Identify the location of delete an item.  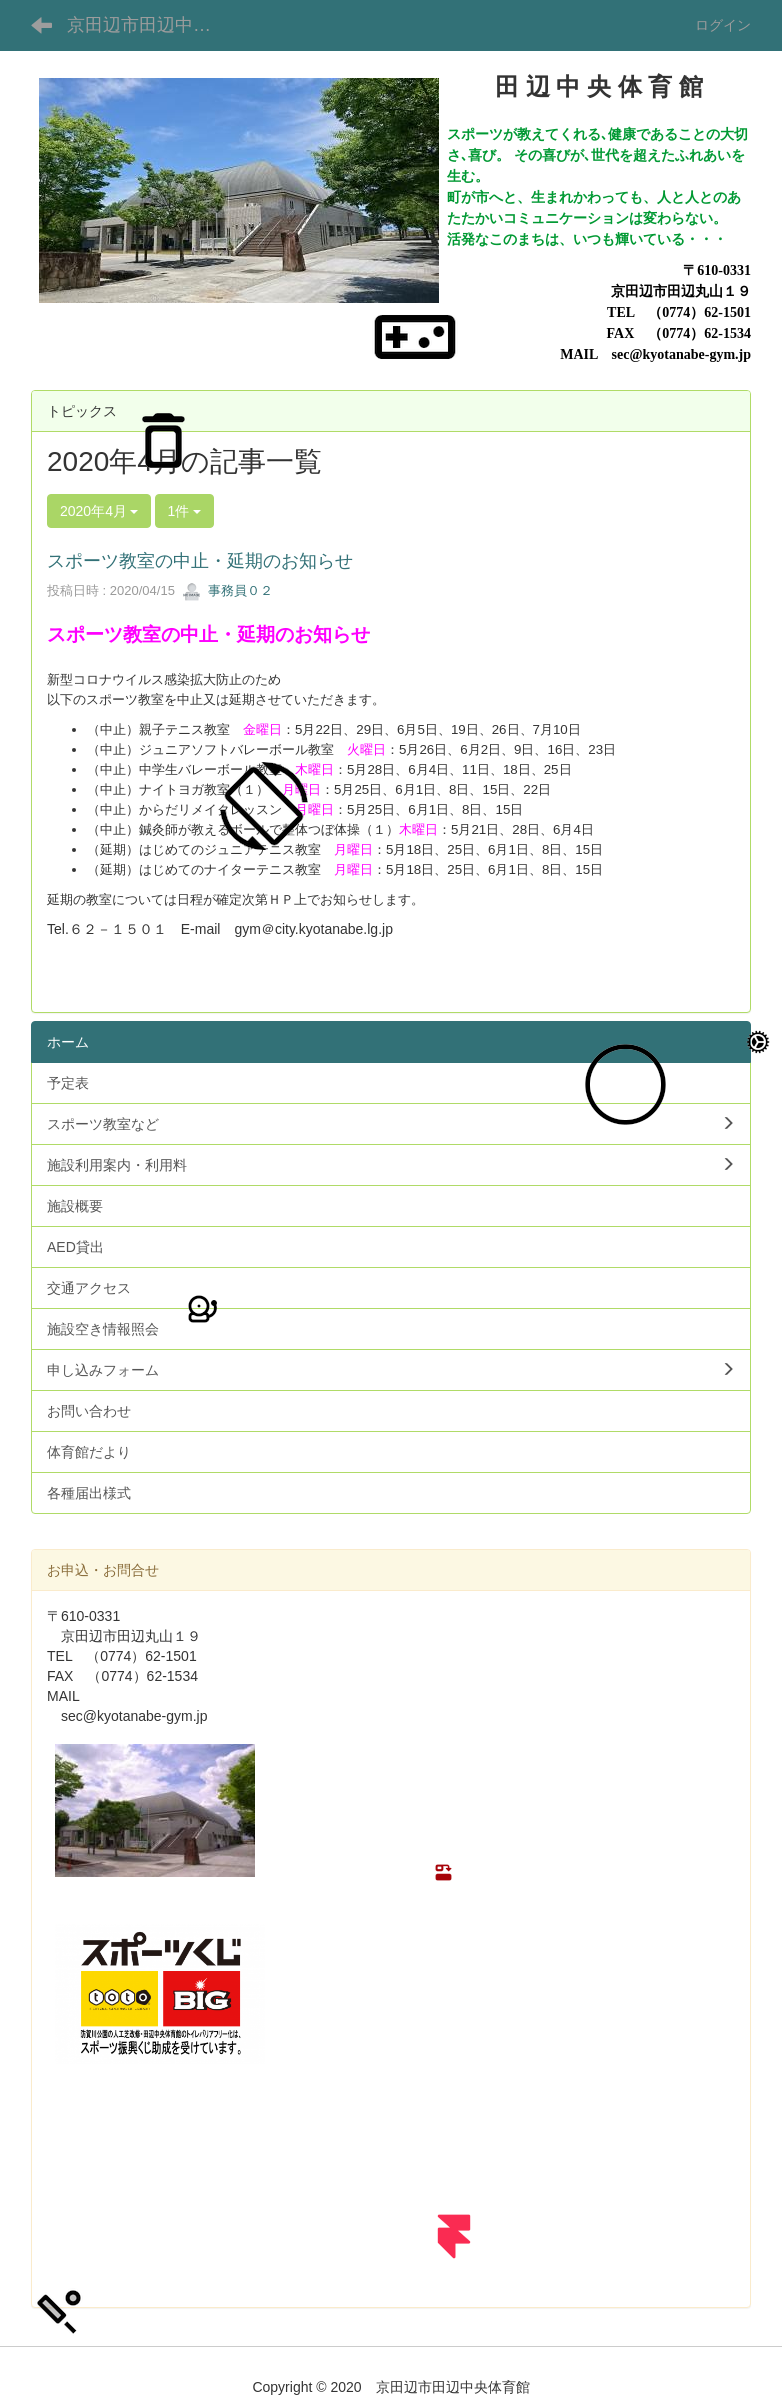
(163, 440).